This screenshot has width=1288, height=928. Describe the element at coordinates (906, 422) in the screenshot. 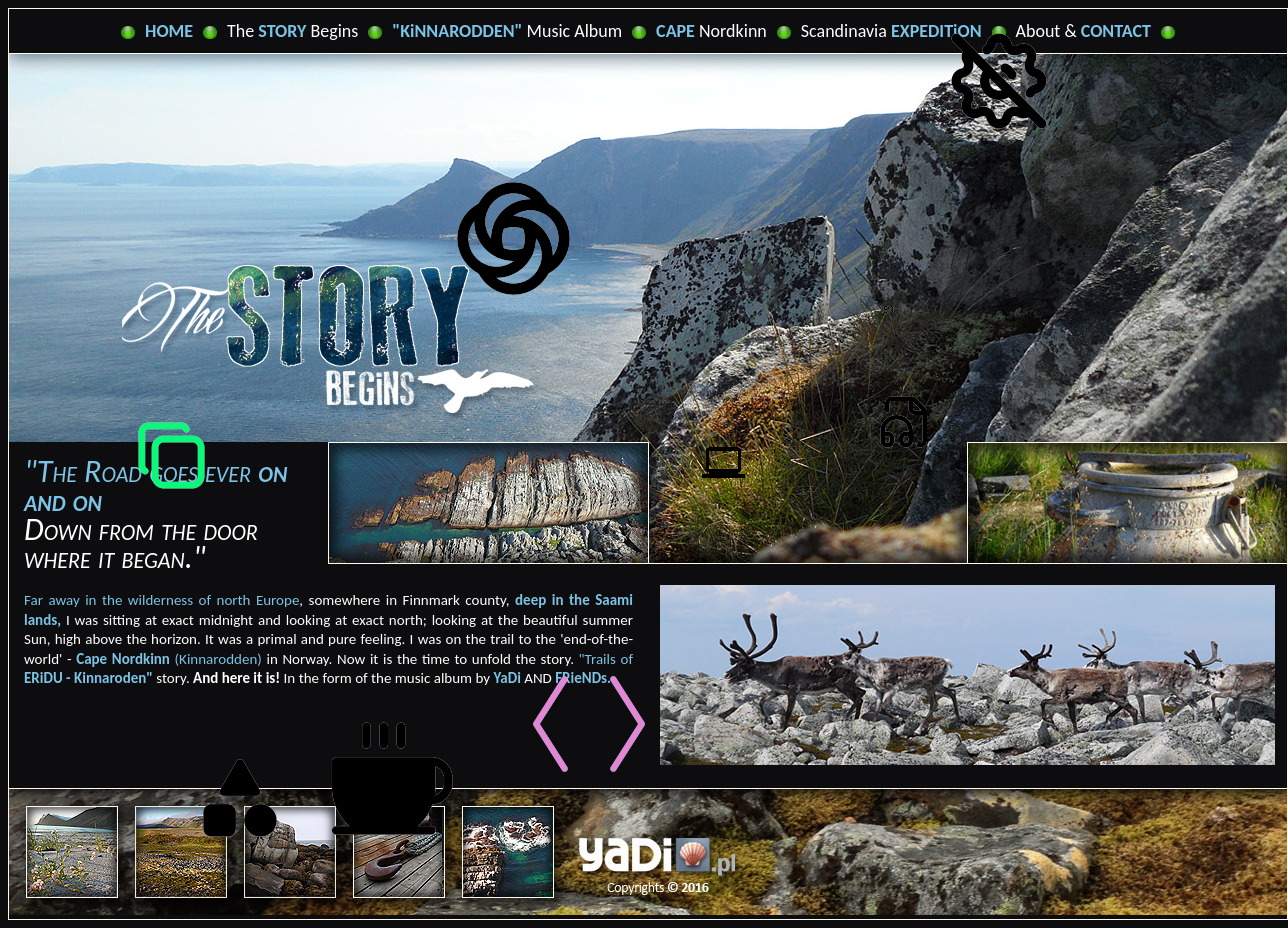

I see `open an audio file` at that location.